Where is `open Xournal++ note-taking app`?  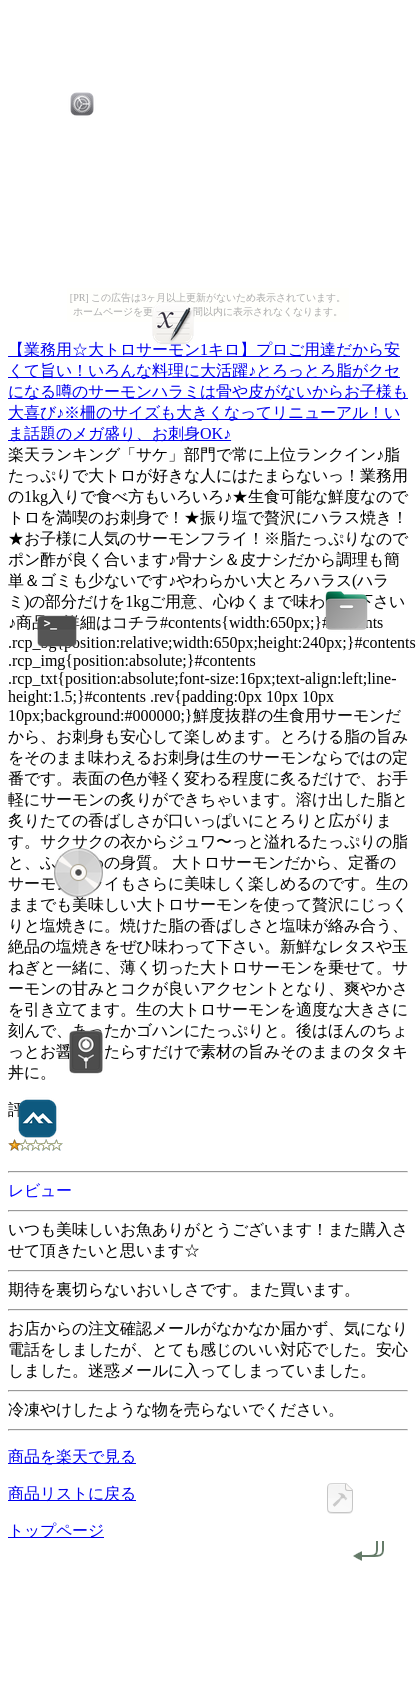 open Xournal++ note-taking app is located at coordinates (173, 323).